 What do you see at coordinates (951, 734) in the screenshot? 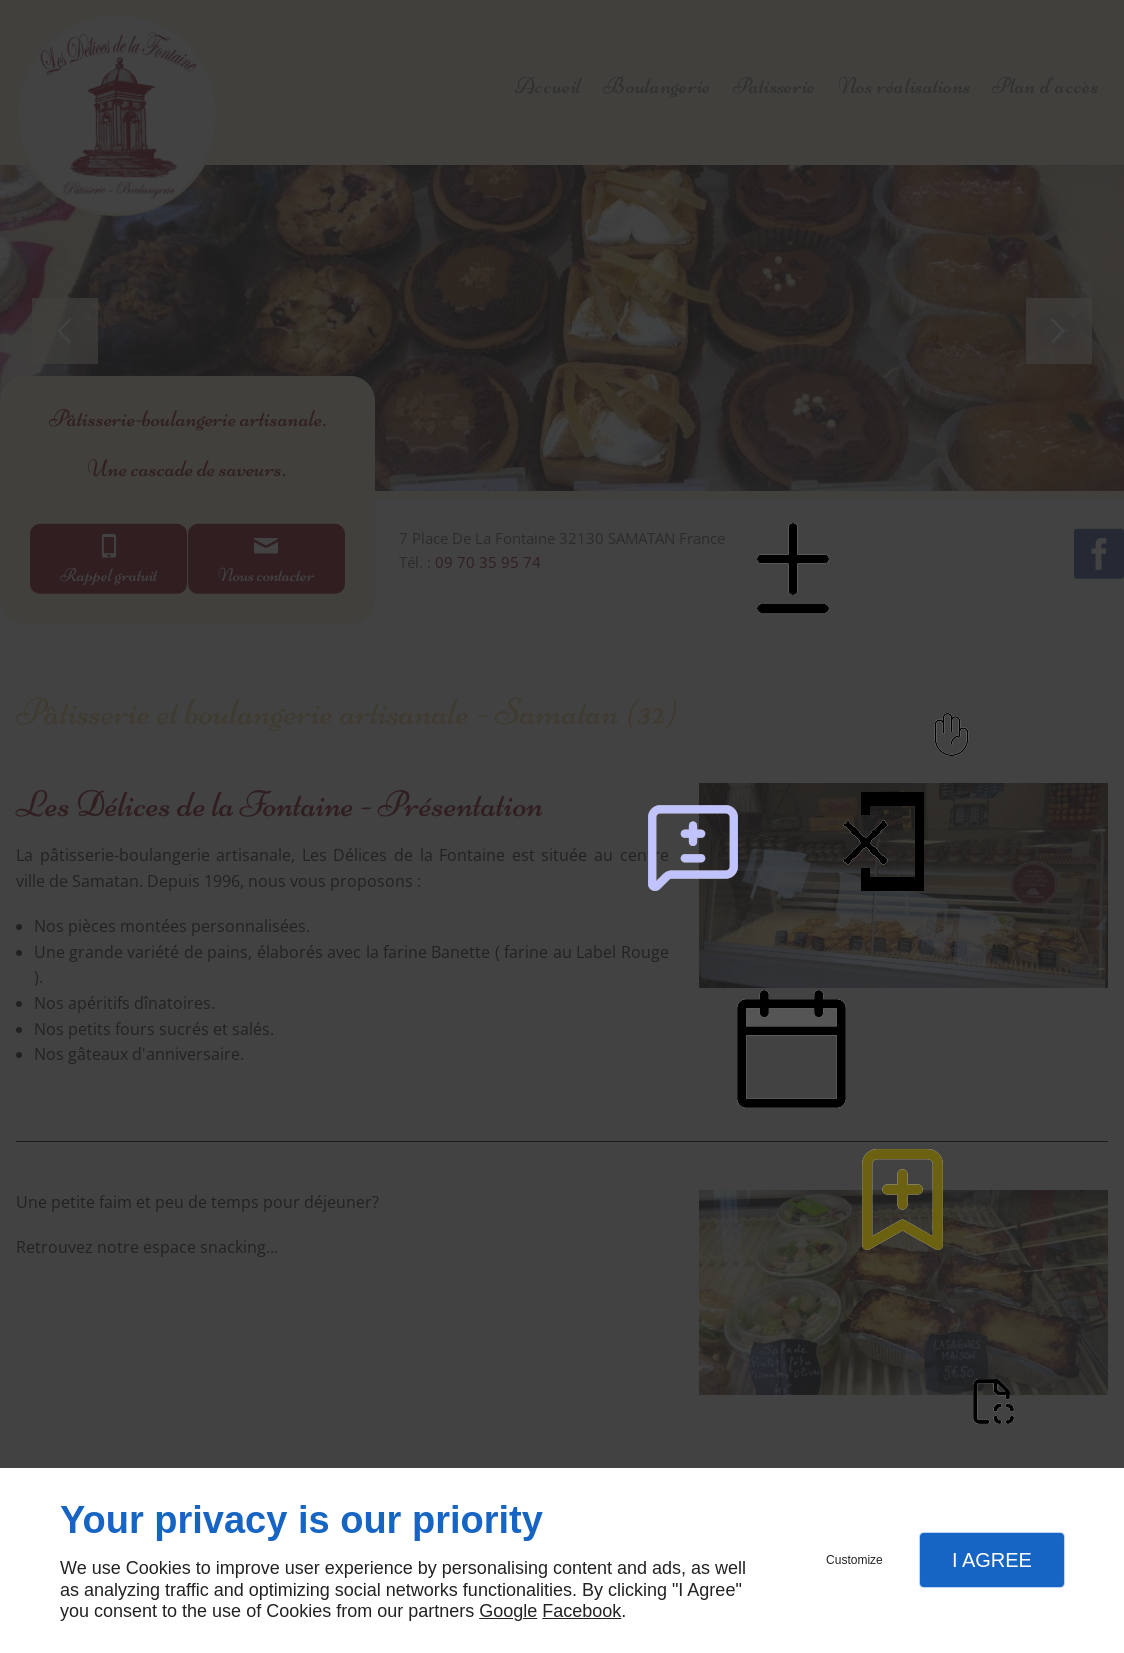
I see `stop or pause an action` at bounding box center [951, 734].